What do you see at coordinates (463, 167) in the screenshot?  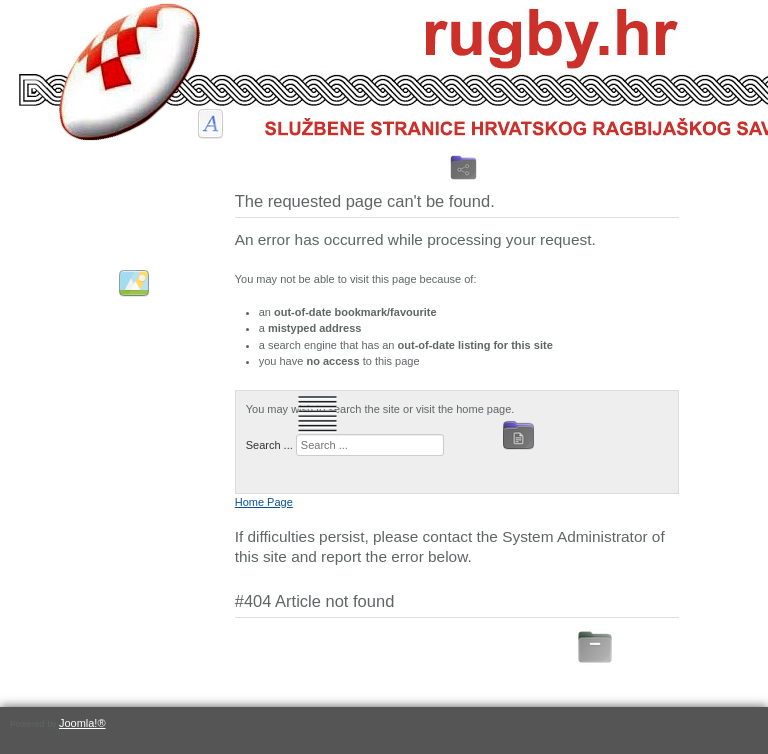 I see `open your public shared folder` at bounding box center [463, 167].